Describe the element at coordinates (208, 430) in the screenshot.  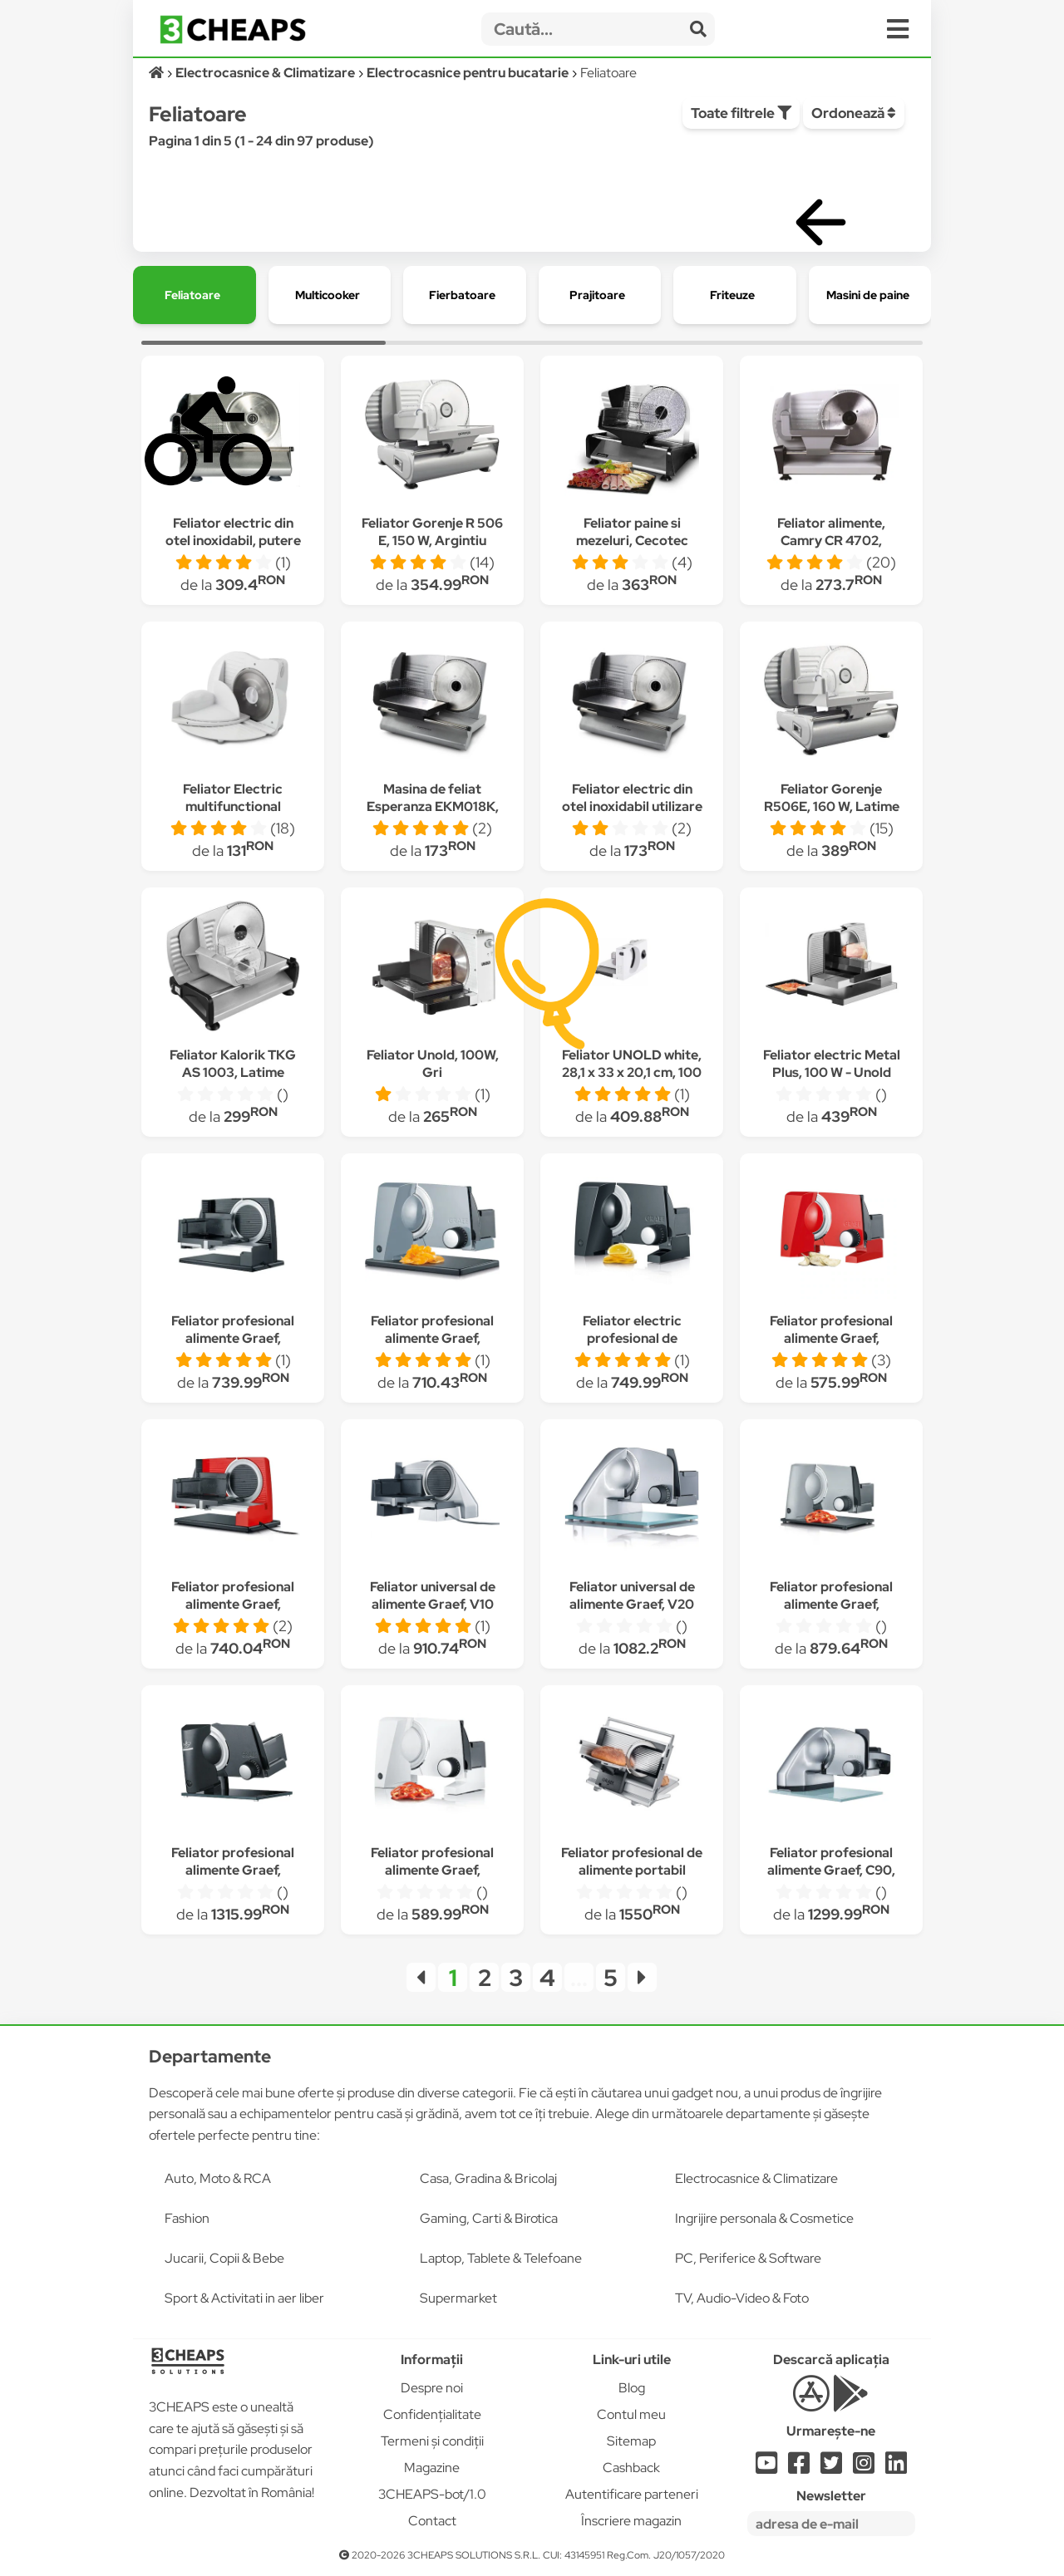
I see `access bike-related features or cycling mode` at that location.